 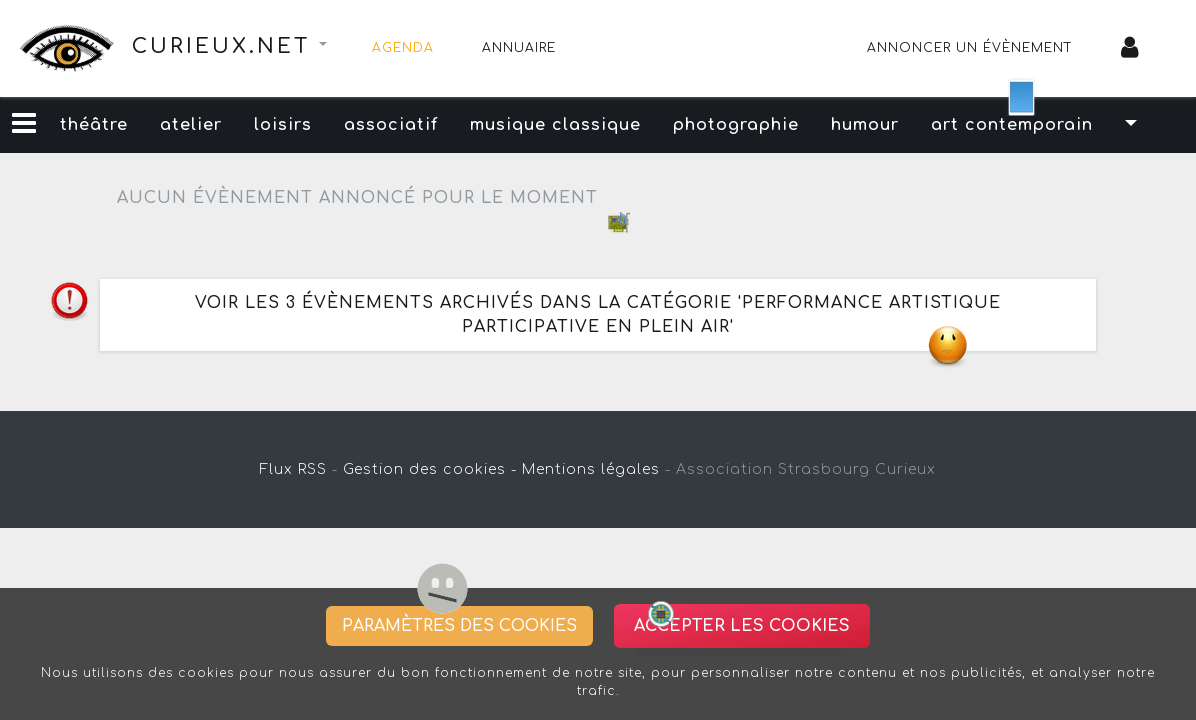 I want to click on access hardware driver settings, so click(x=661, y=614).